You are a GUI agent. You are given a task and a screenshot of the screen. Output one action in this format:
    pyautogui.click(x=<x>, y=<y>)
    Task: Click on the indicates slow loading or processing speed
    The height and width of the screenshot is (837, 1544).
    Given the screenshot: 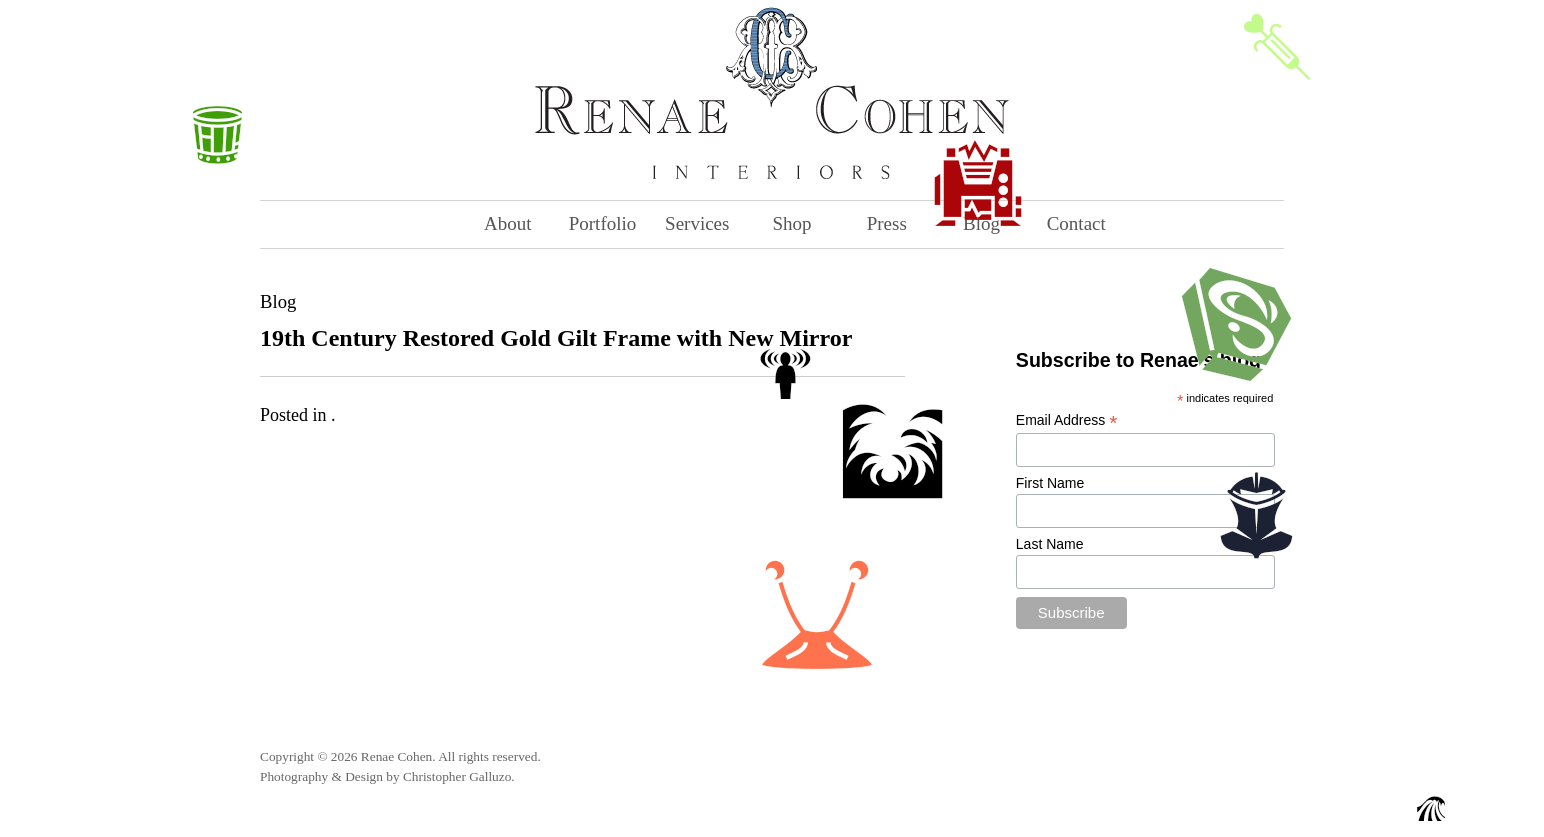 What is the action you would take?
    pyautogui.click(x=817, y=612)
    